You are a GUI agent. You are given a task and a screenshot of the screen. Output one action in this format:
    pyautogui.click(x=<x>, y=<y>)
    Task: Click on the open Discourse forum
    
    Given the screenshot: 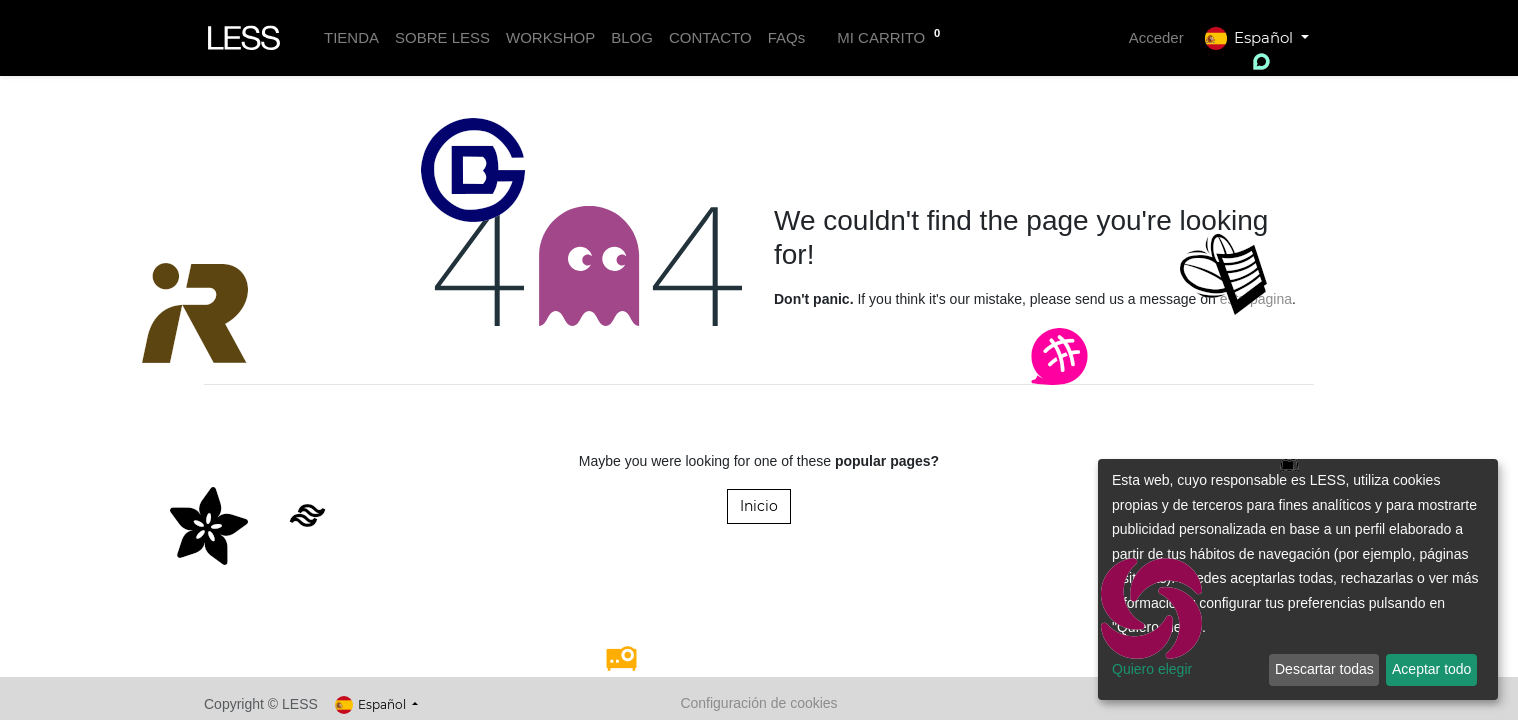 What is the action you would take?
    pyautogui.click(x=1261, y=61)
    